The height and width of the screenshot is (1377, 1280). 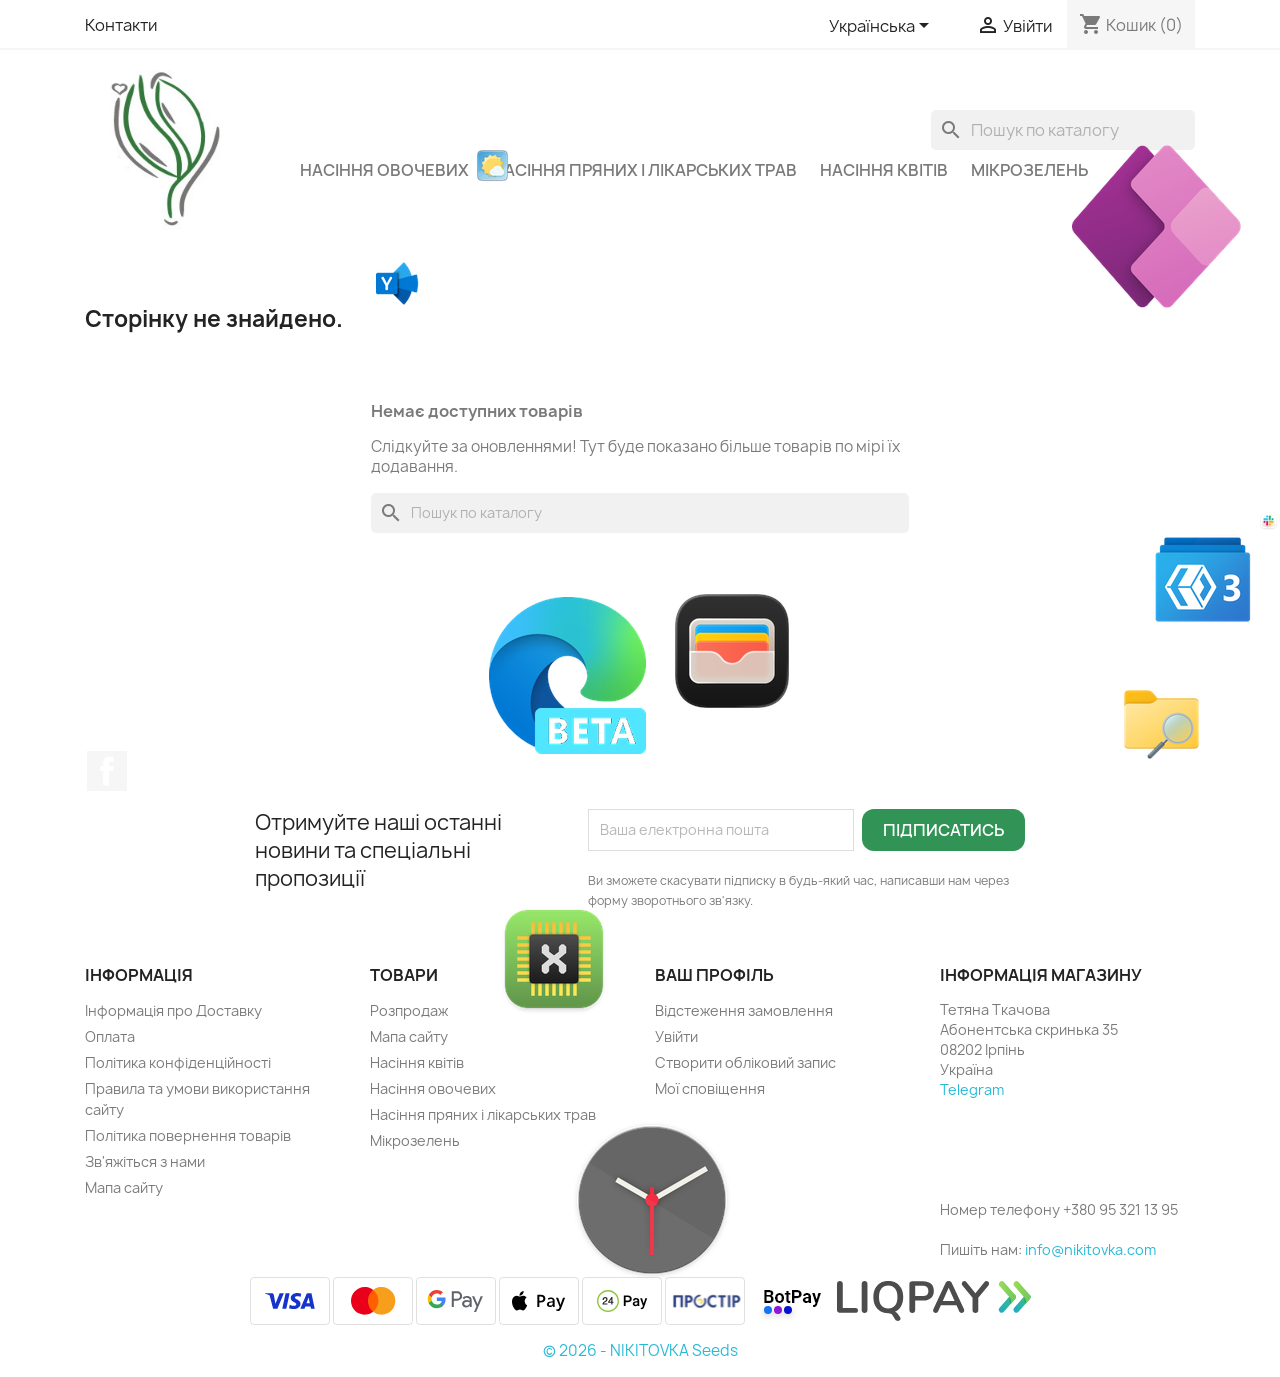 What do you see at coordinates (554, 959) in the screenshot?
I see `open CPU-X system information app` at bounding box center [554, 959].